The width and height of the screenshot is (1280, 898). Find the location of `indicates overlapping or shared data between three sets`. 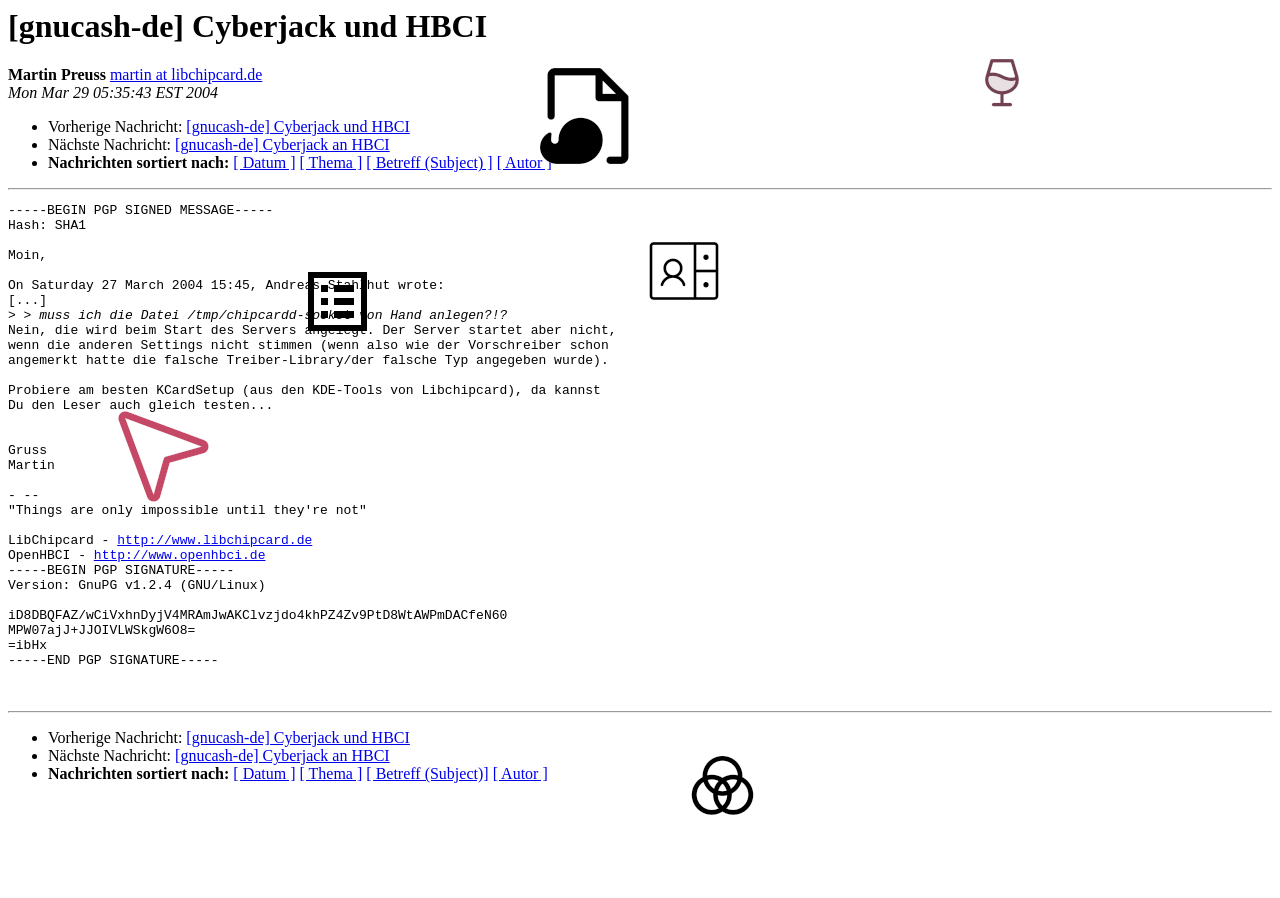

indicates overlapping or shared data between three sets is located at coordinates (722, 786).